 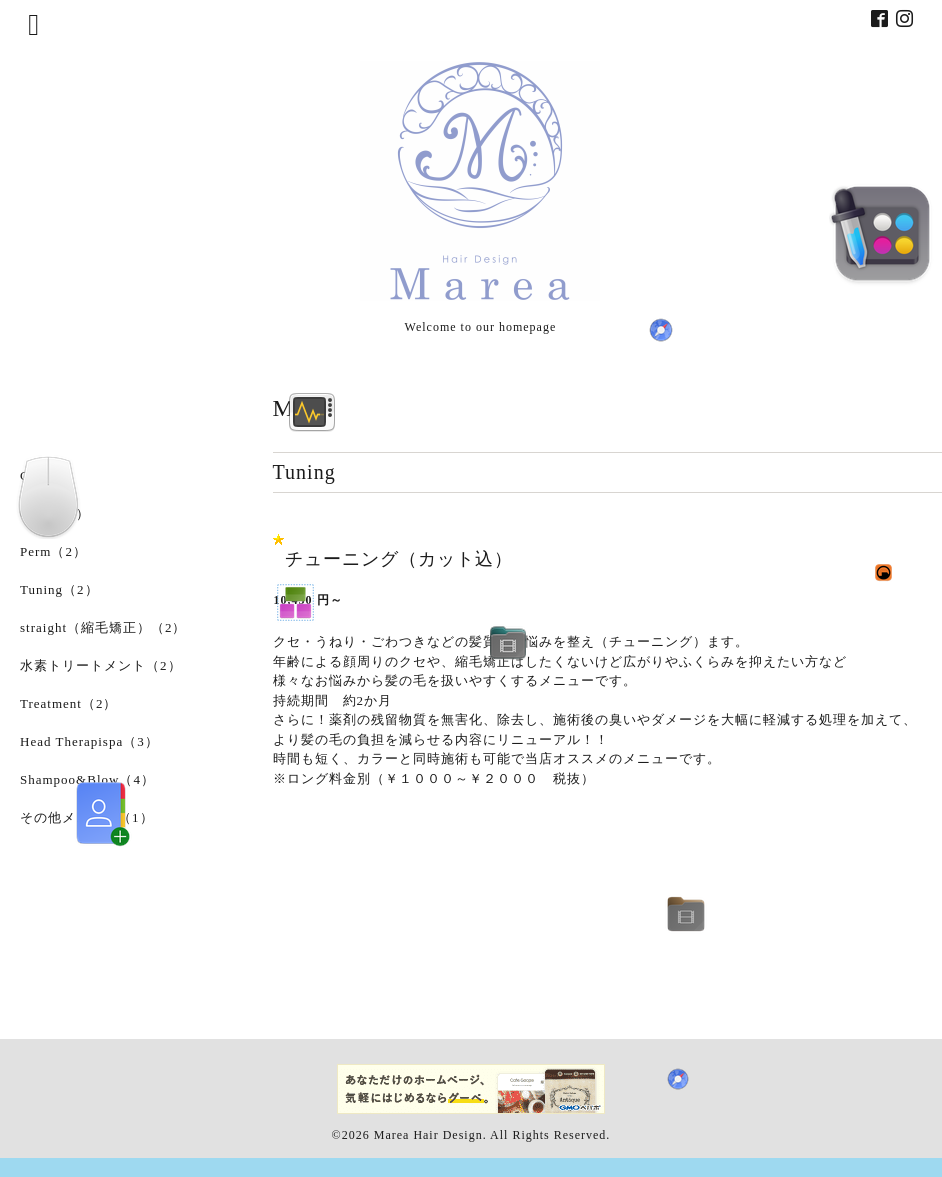 I want to click on open the eyedropper color picker app, so click(x=882, y=233).